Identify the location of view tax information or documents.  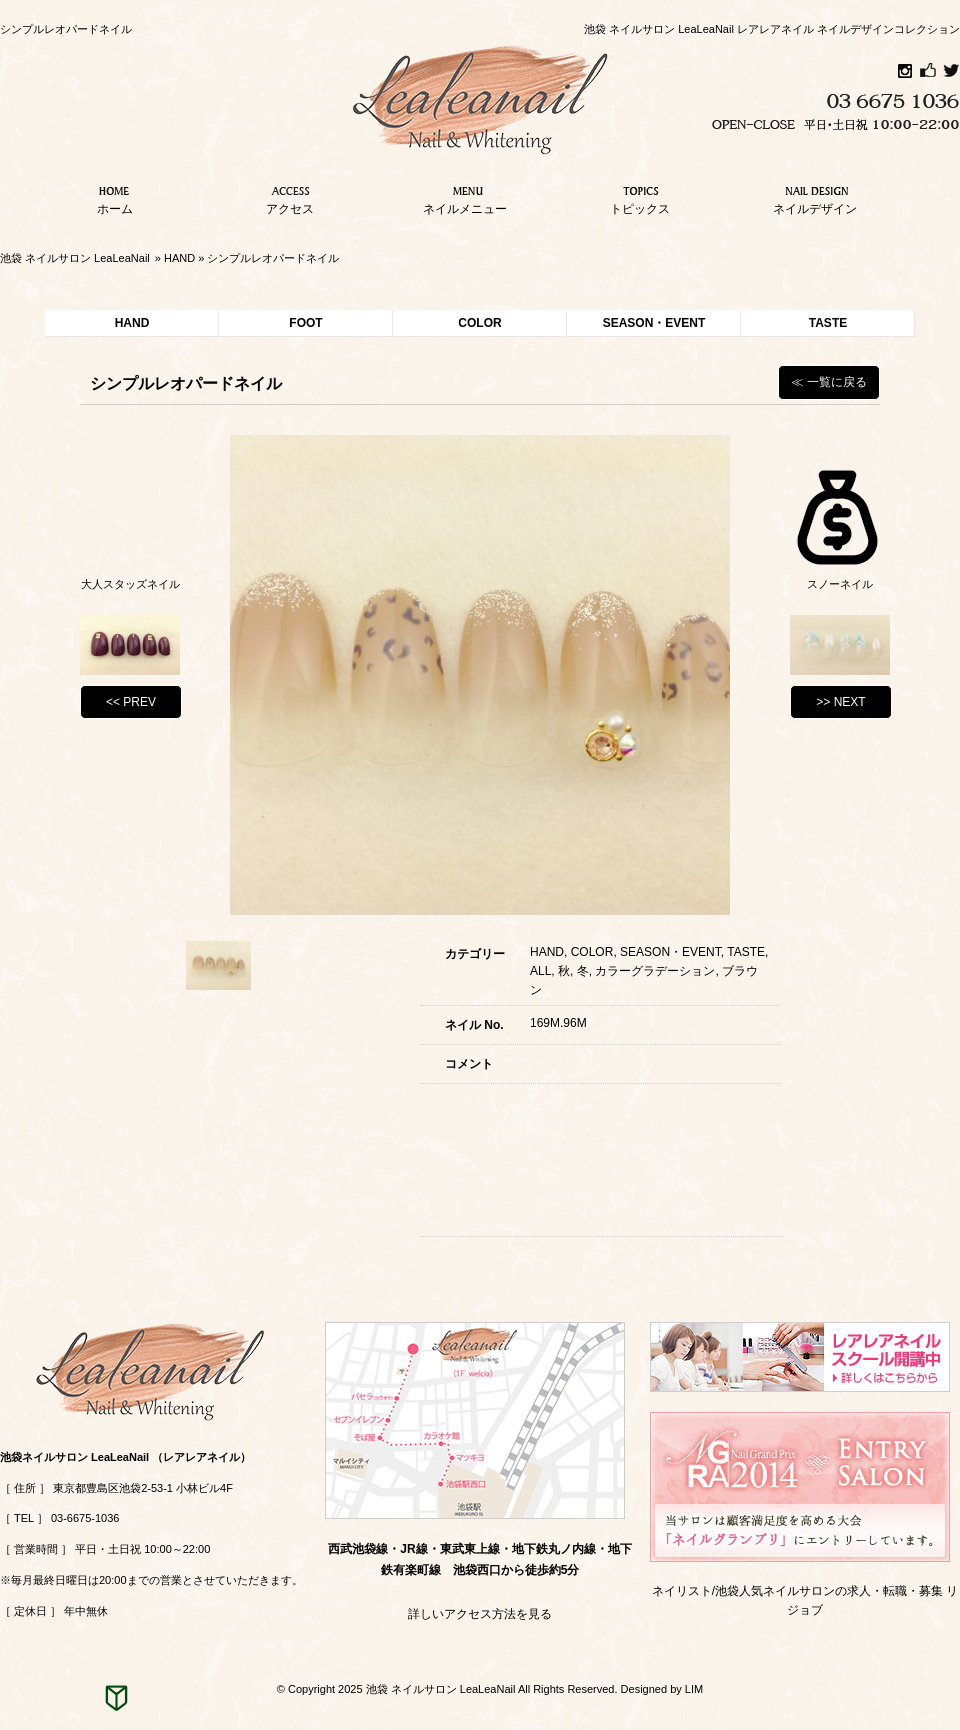
(837, 517).